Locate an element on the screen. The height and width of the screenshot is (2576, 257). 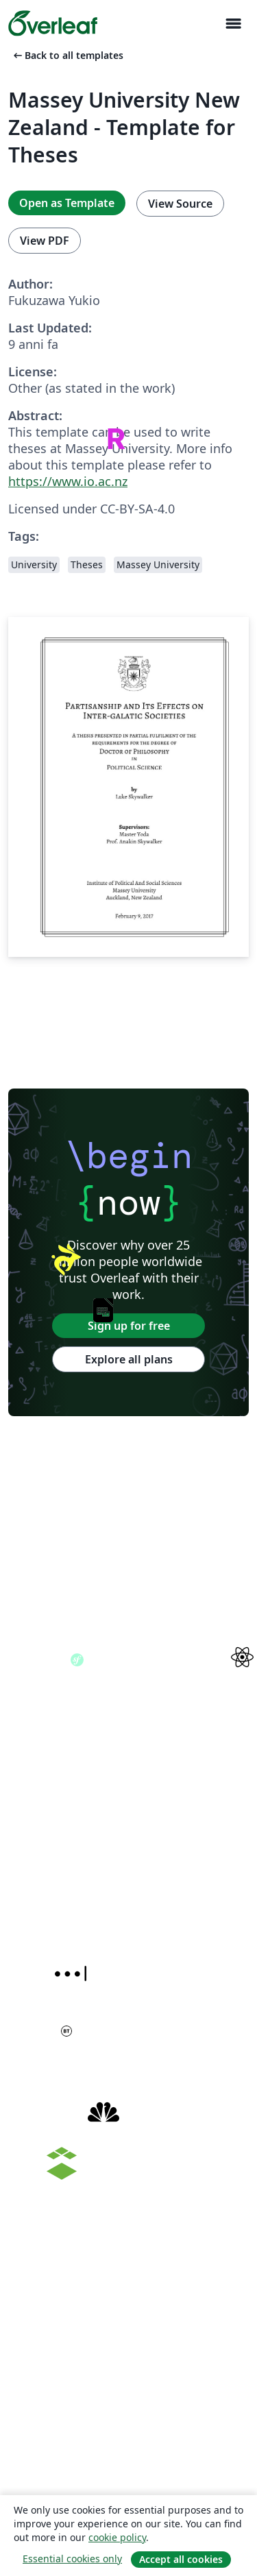
NBC network branding or logo is located at coordinates (103, 2112).